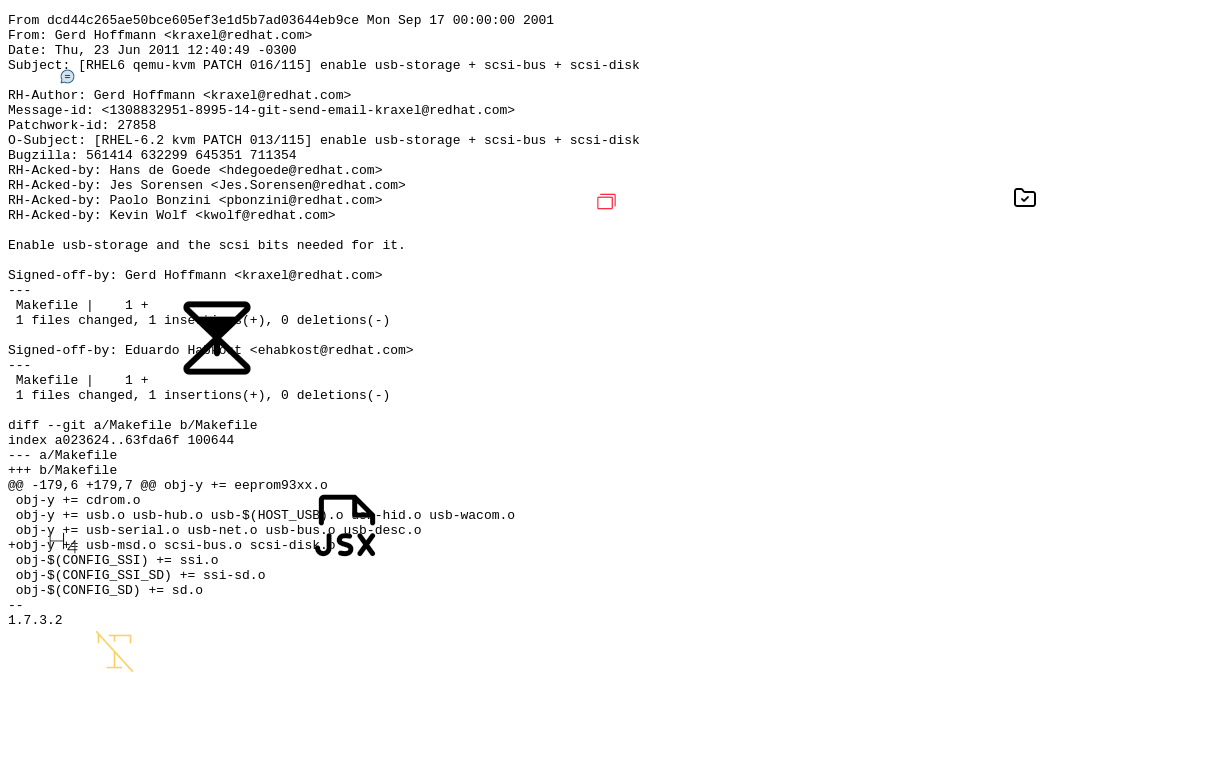  I want to click on format text as heading level 4, so click(61, 542).